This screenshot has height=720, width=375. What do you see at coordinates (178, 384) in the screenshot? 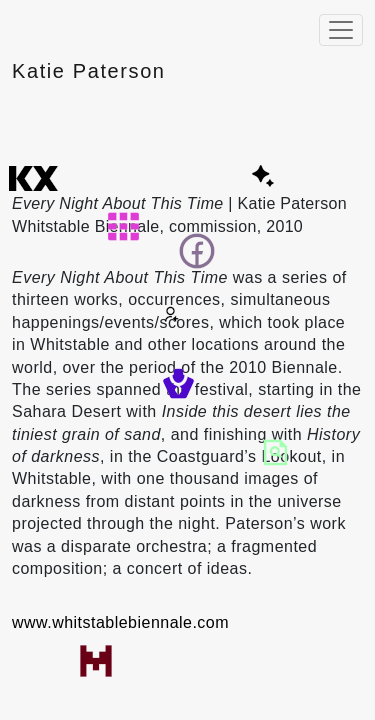
I see `browse jewelry or accessories` at bounding box center [178, 384].